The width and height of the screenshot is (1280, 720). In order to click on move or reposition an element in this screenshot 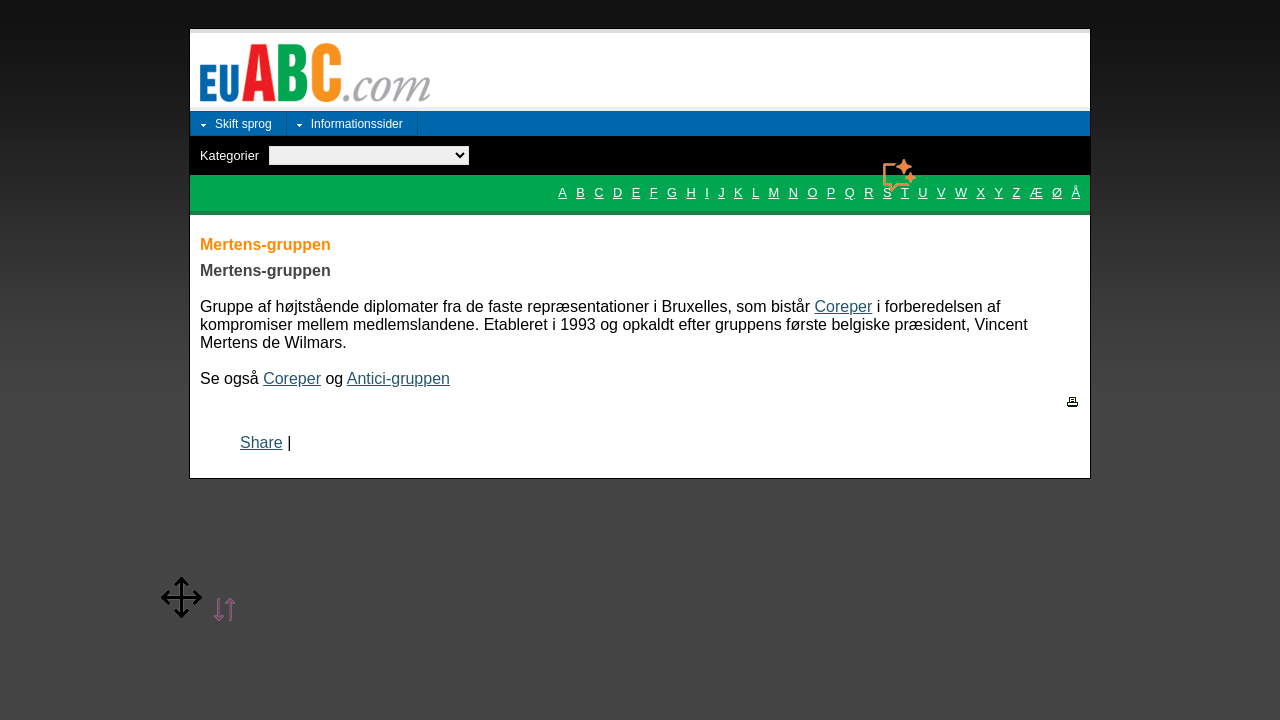, I will do `click(181, 597)`.